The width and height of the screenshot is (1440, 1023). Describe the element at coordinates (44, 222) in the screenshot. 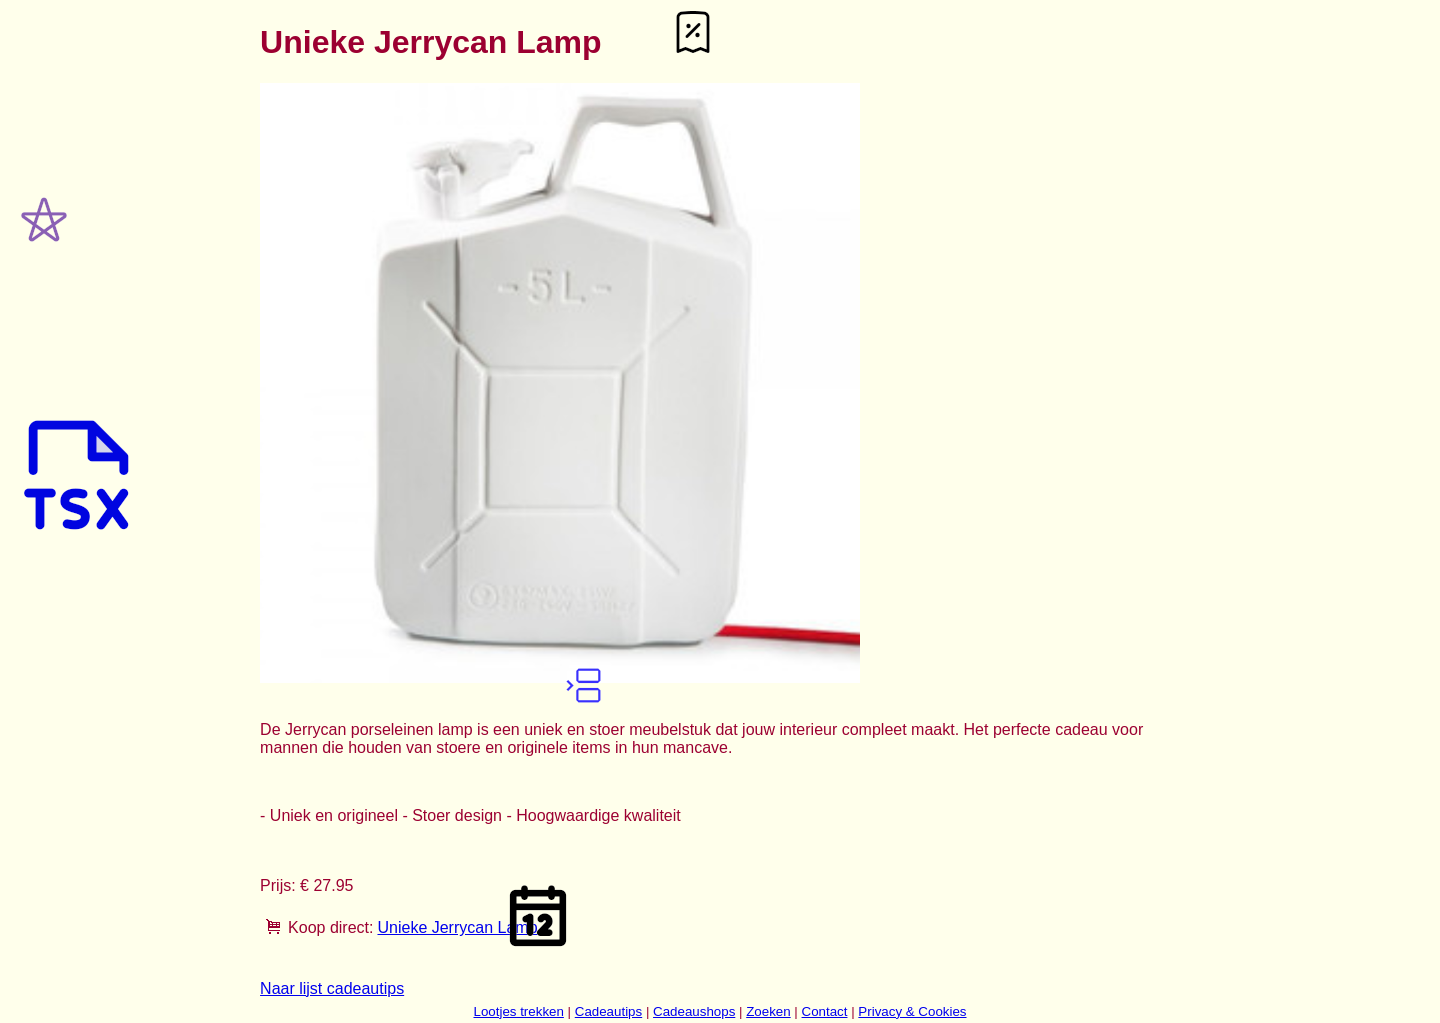

I see `select or apply a pentagram symbol` at that location.